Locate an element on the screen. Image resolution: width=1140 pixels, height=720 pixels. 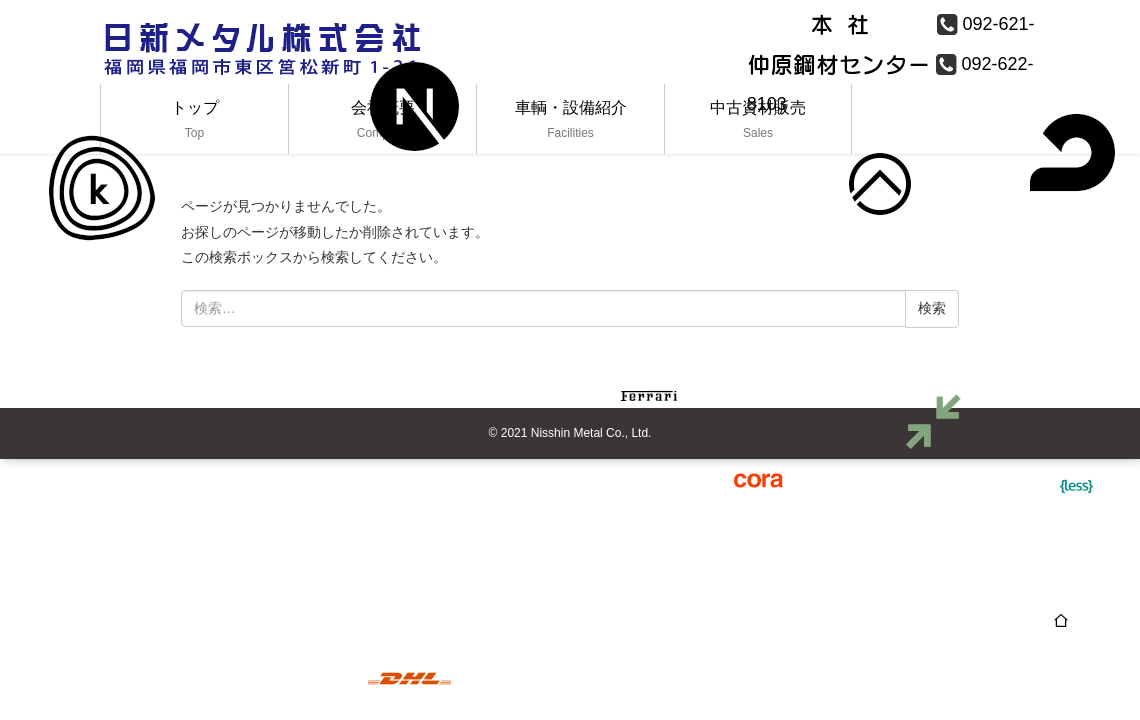
access AdRoll advertising platform is located at coordinates (1072, 152).